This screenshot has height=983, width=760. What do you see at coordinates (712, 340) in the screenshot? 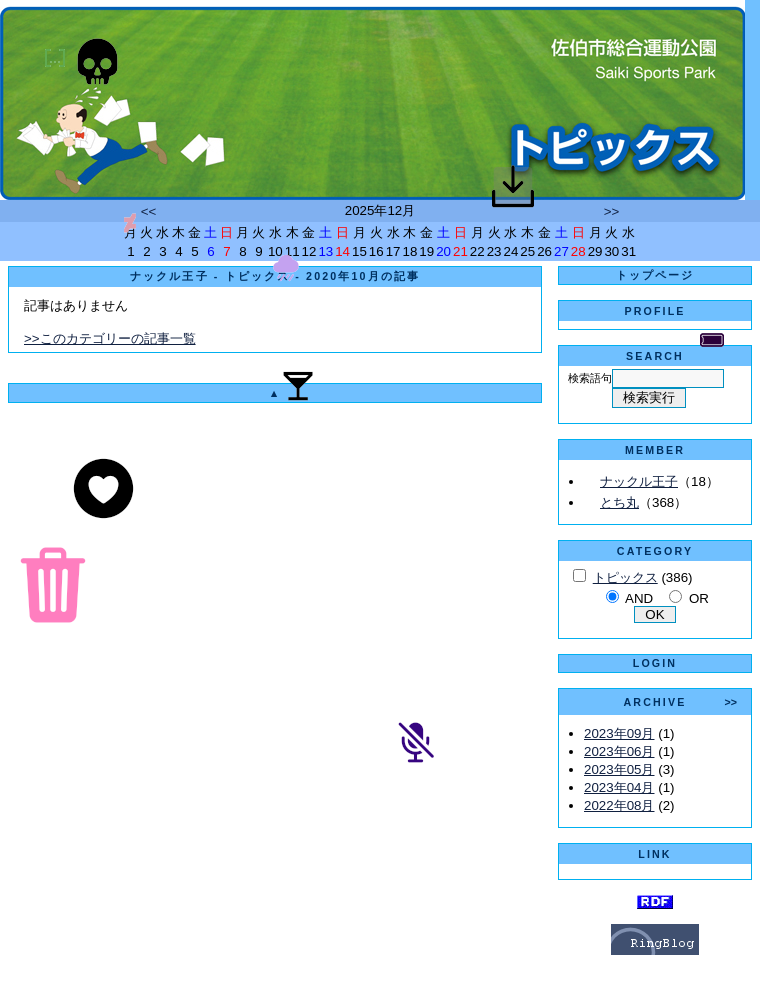
I see `rotate device to landscape mode` at bounding box center [712, 340].